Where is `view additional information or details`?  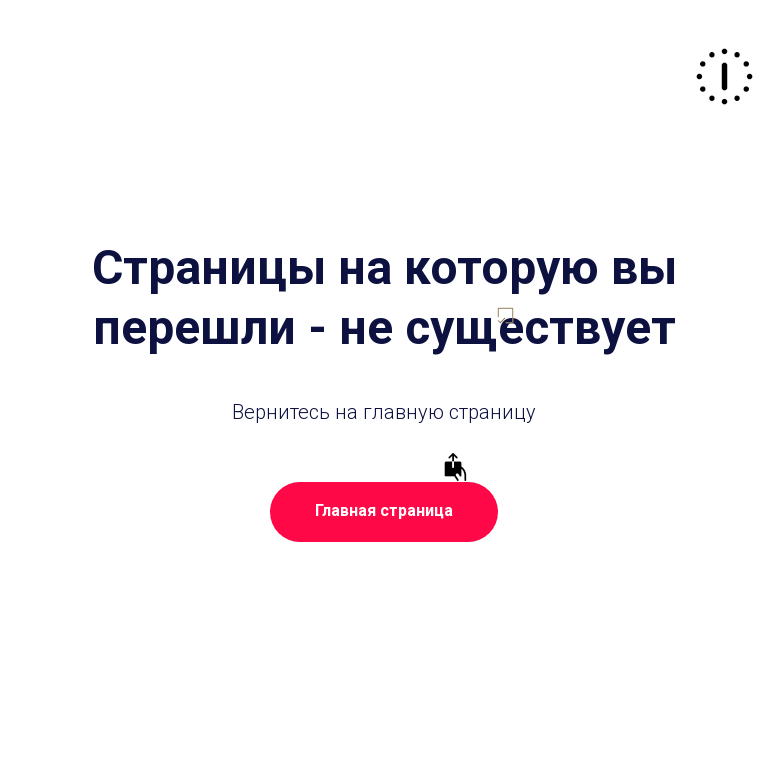
view additional information or details is located at coordinates (724, 76).